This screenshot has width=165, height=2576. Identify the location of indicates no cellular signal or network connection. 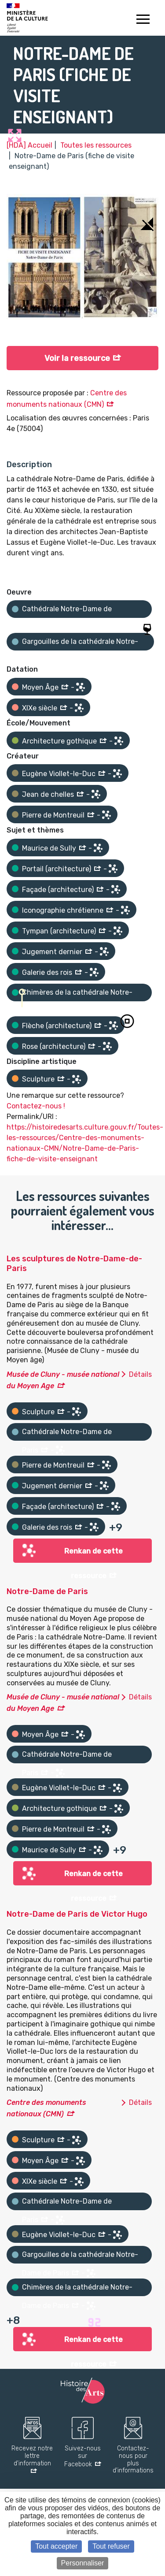
(147, 224).